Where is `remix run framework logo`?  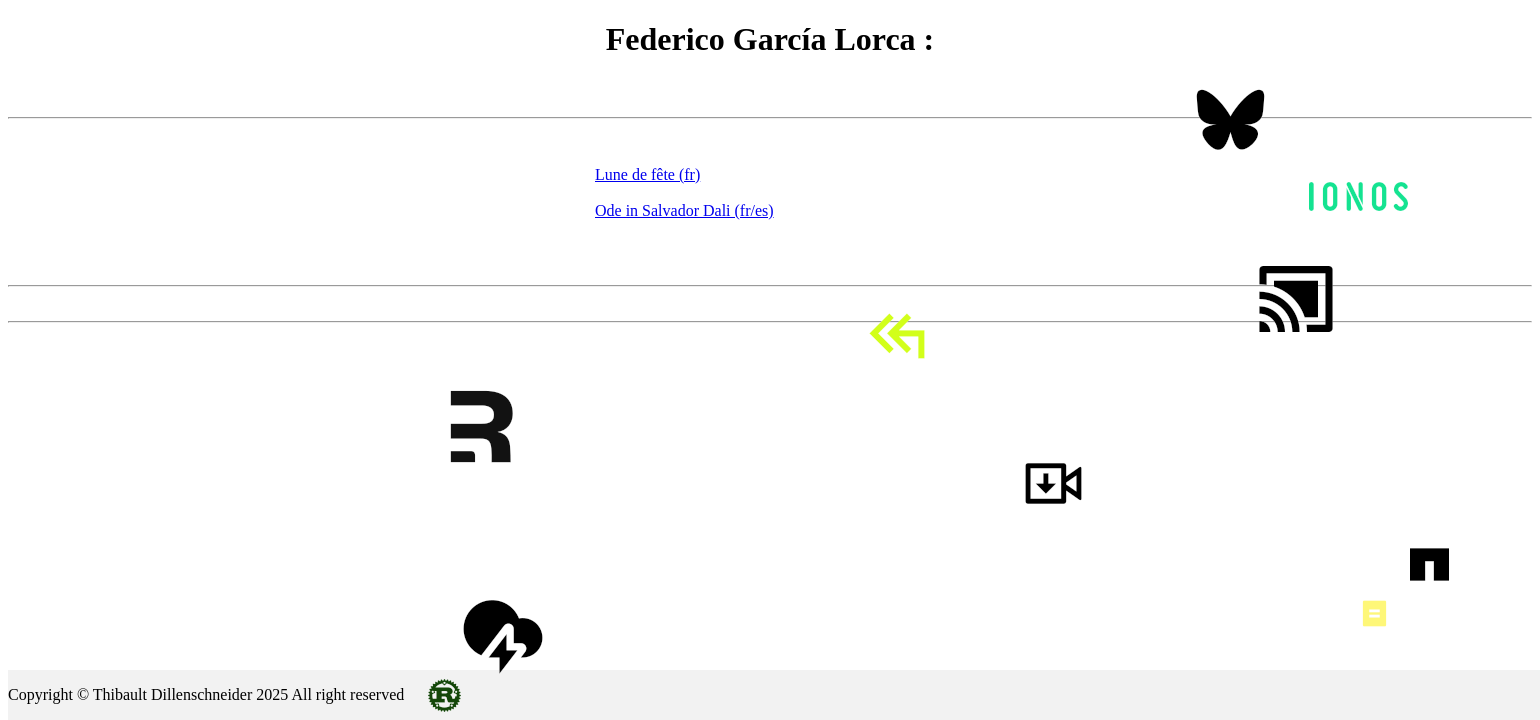 remix run framework logo is located at coordinates (482, 430).